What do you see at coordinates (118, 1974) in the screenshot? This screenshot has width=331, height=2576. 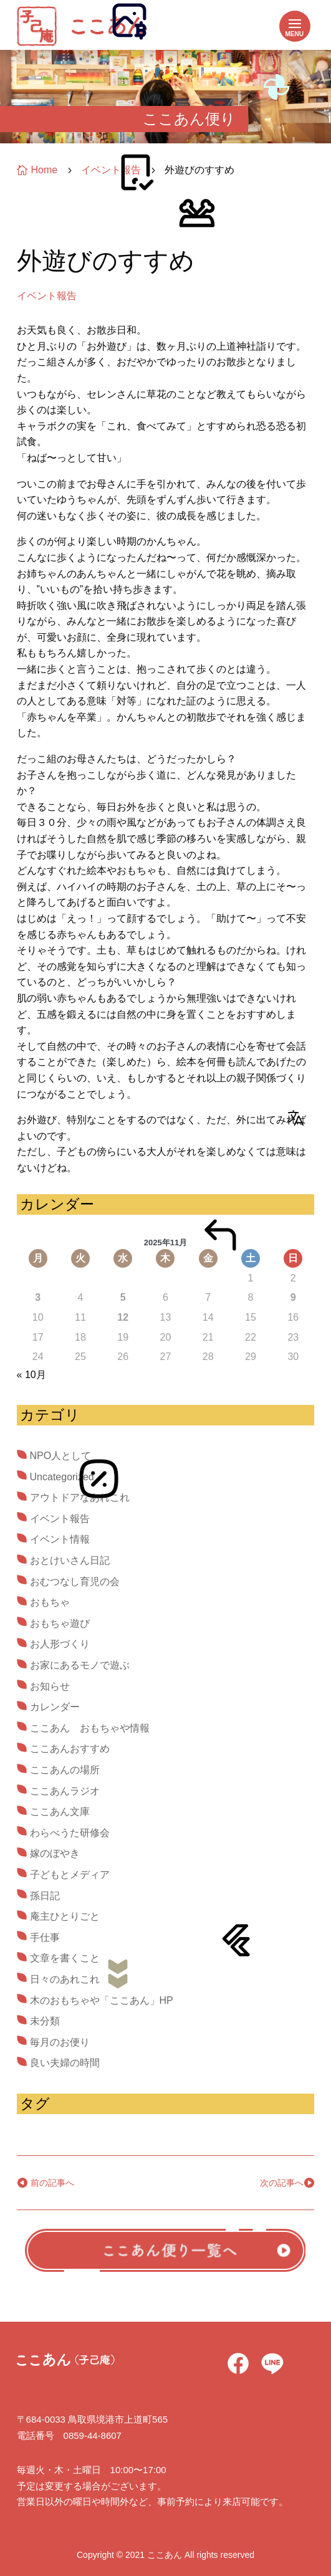 I see `view your earned badges or achievements` at bounding box center [118, 1974].